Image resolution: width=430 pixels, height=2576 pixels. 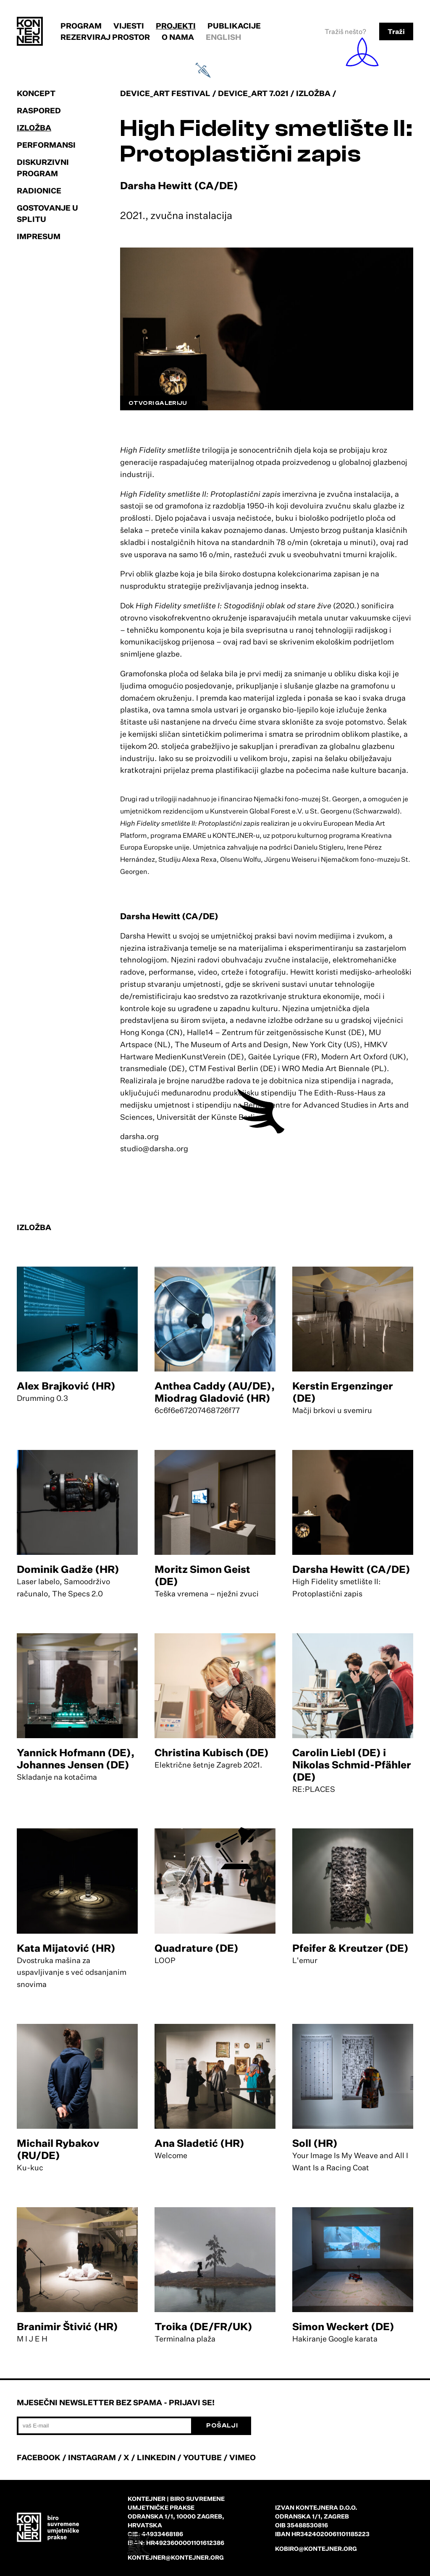 What do you see at coordinates (362, 52) in the screenshot?
I see `celtic or trinity knot symbol` at bounding box center [362, 52].